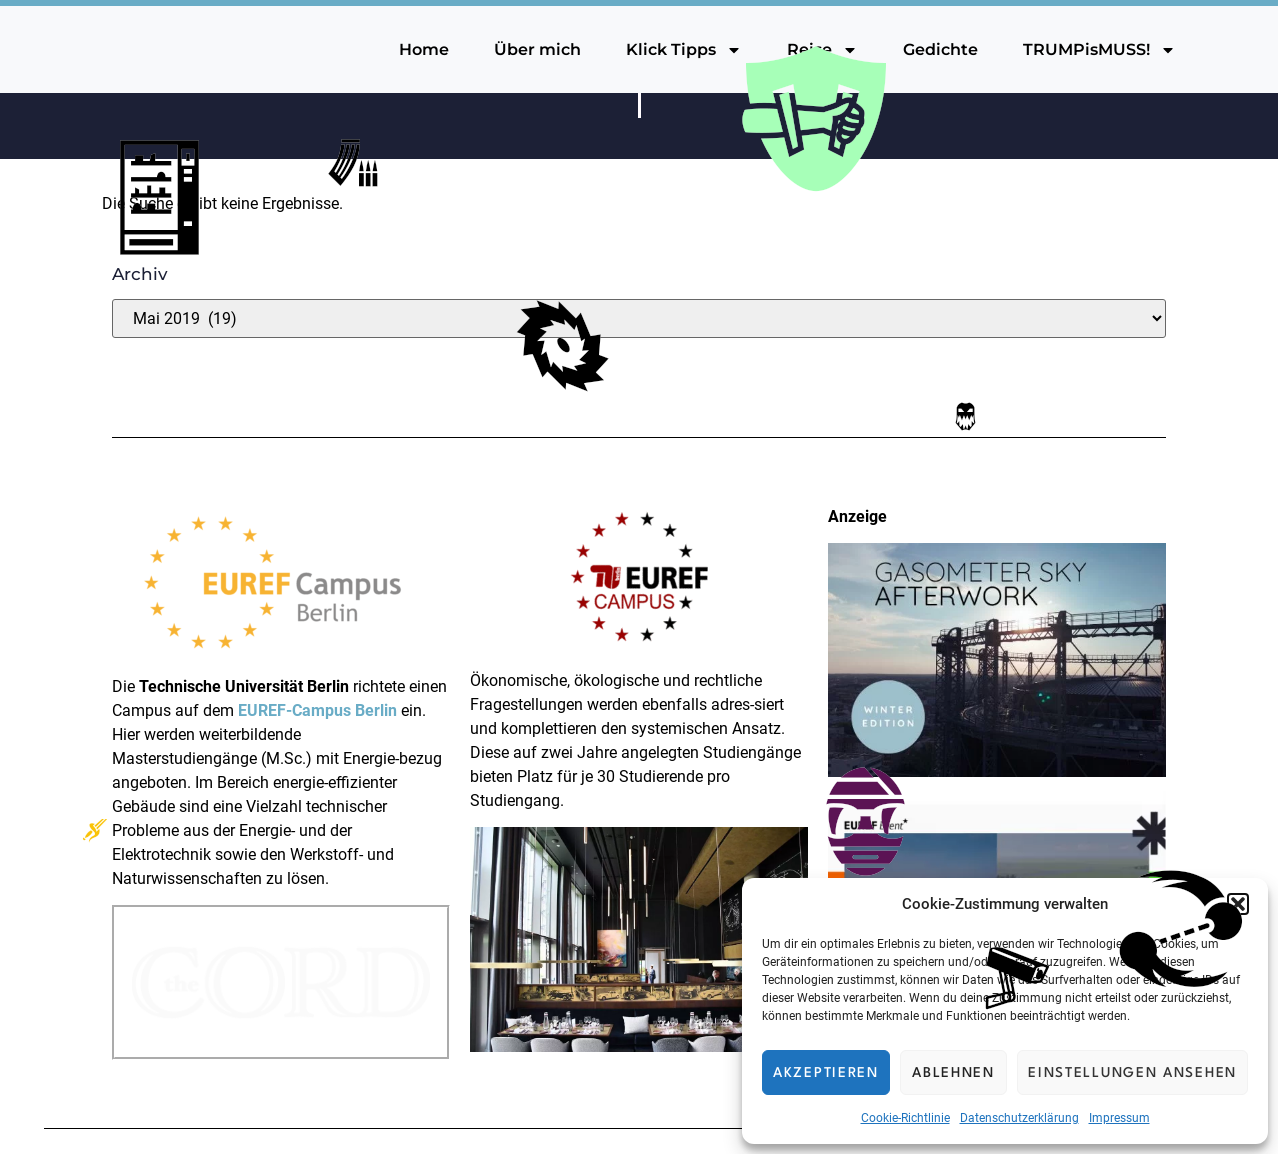  Describe the element at coordinates (159, 197) in the screenshot. I see `access vending machine or automated purchase options` at that location.